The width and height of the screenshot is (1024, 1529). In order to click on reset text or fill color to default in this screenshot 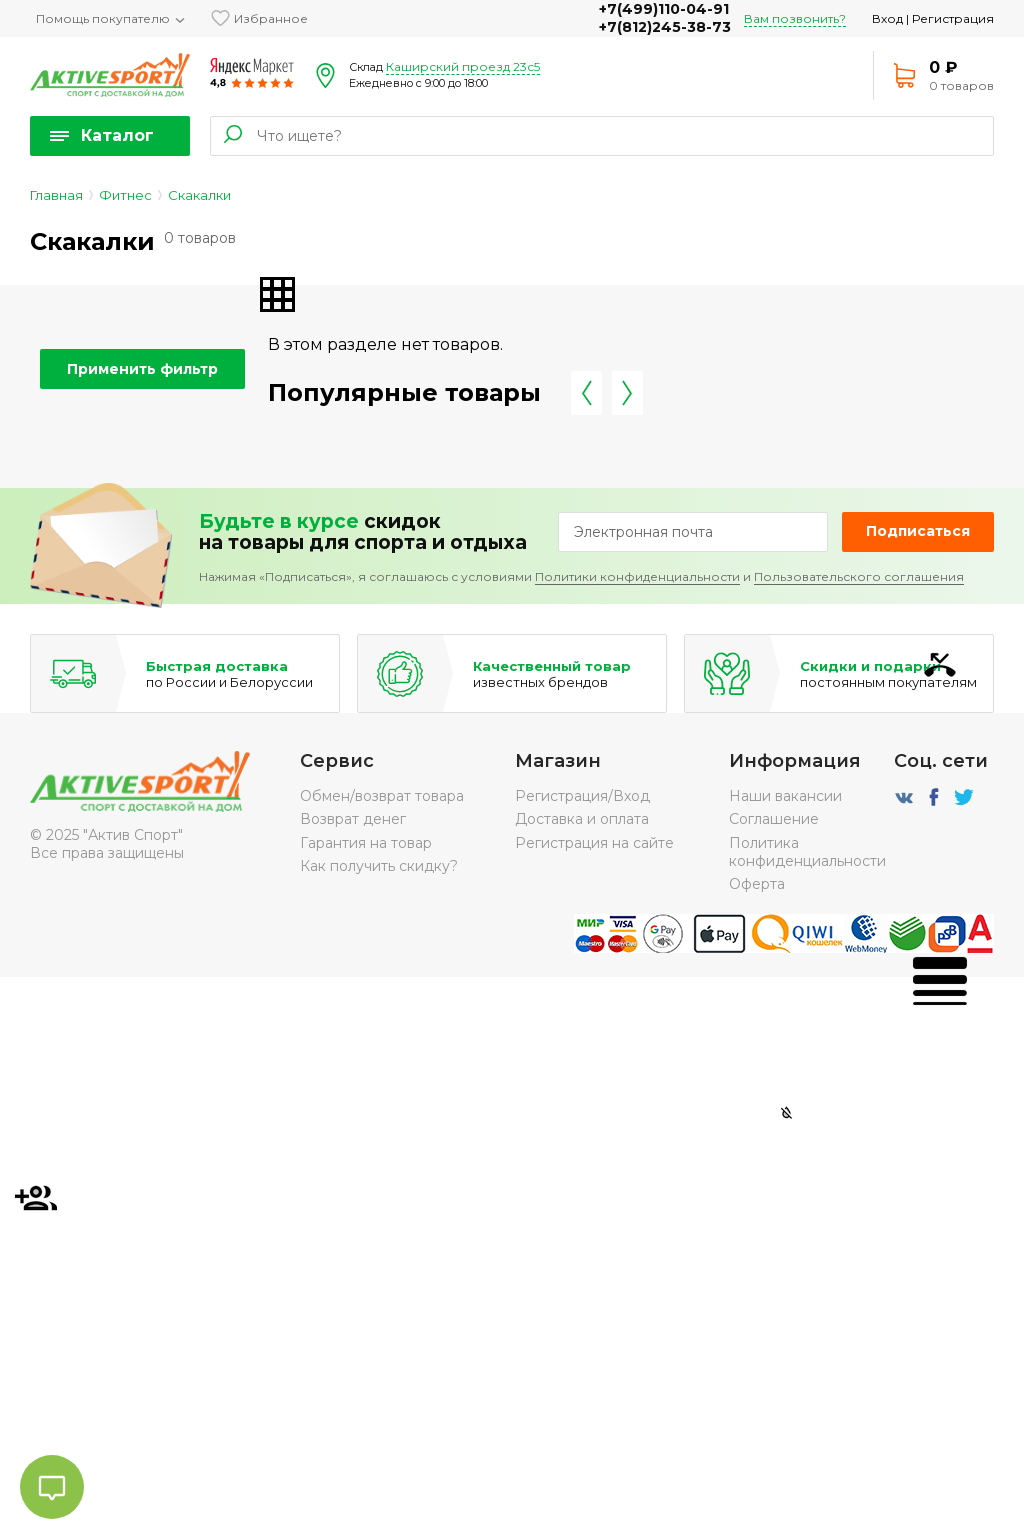, I will do `click(786, 1112)`.